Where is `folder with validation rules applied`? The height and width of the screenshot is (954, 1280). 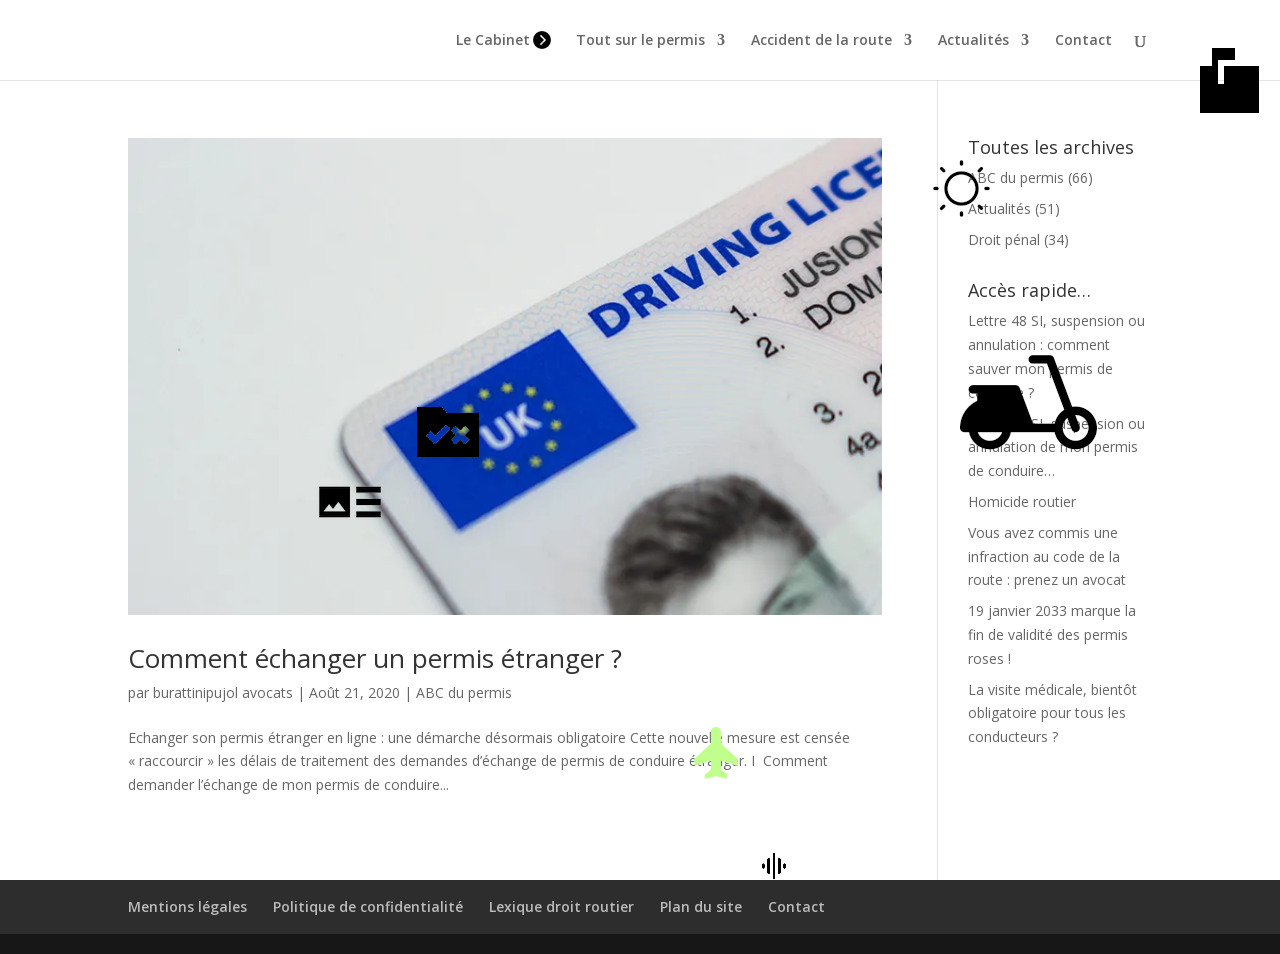
folder with validation rules applied is located at coordinates (448, 432).